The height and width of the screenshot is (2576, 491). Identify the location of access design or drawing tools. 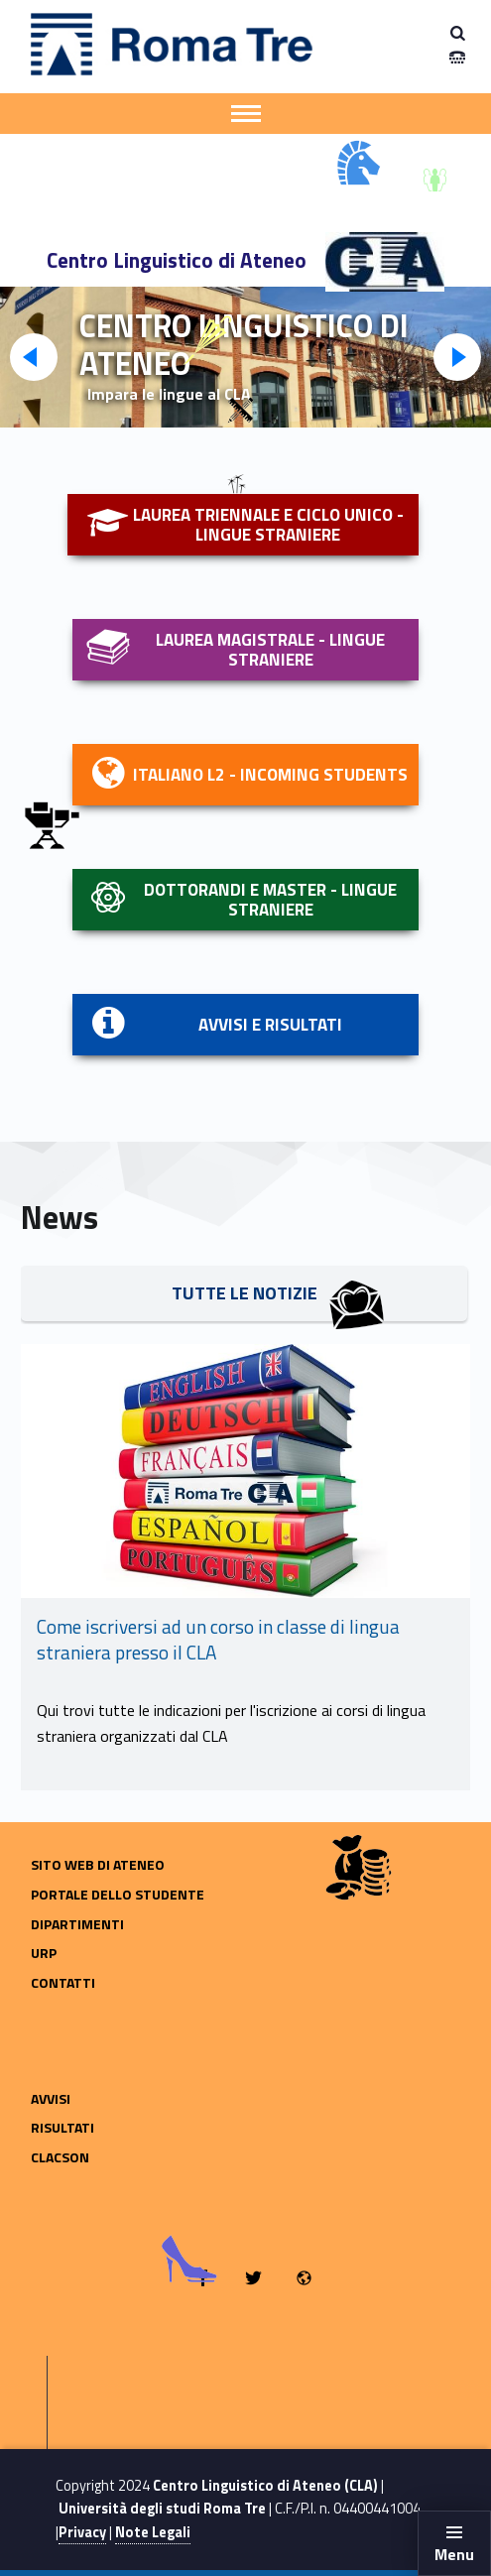
(240, 410).